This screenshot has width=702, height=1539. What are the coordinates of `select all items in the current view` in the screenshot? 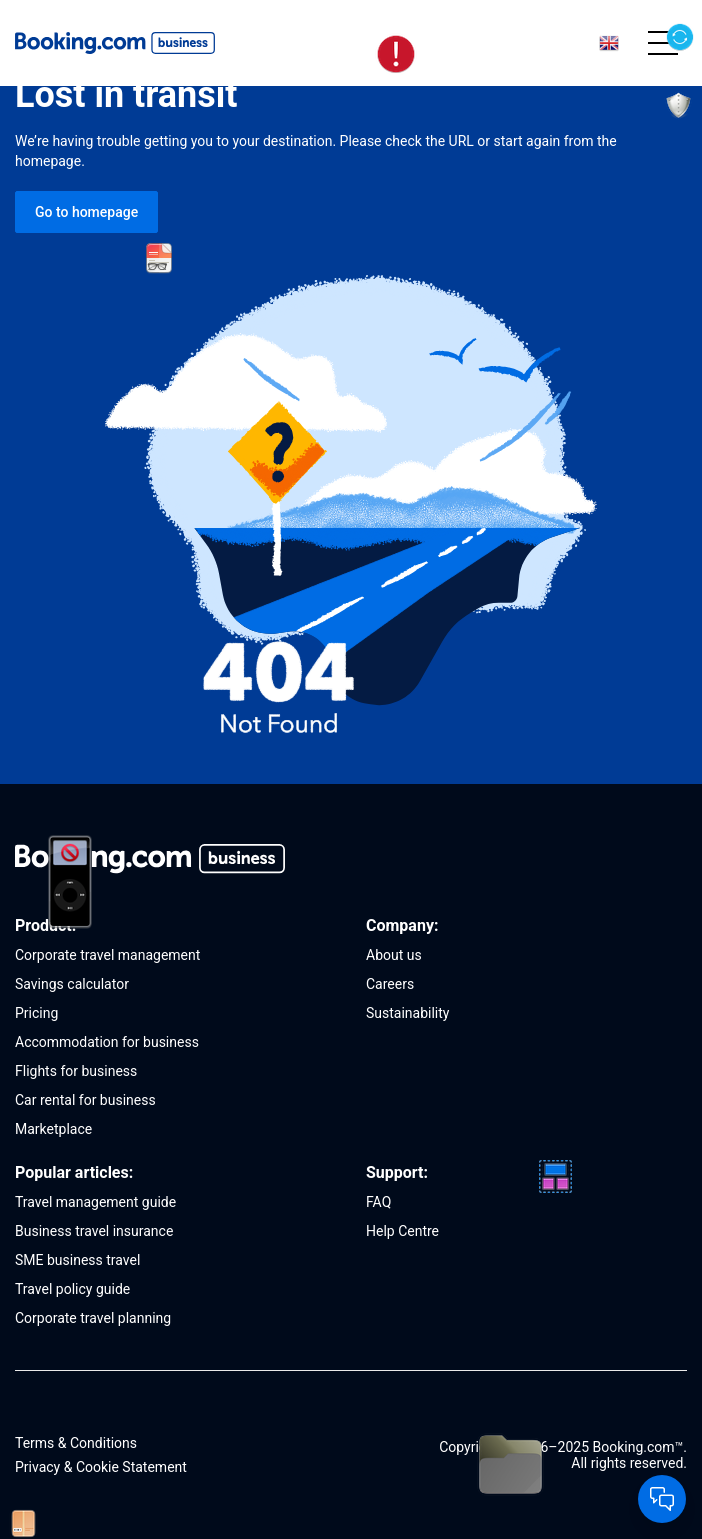 It's located at (555, 1176).